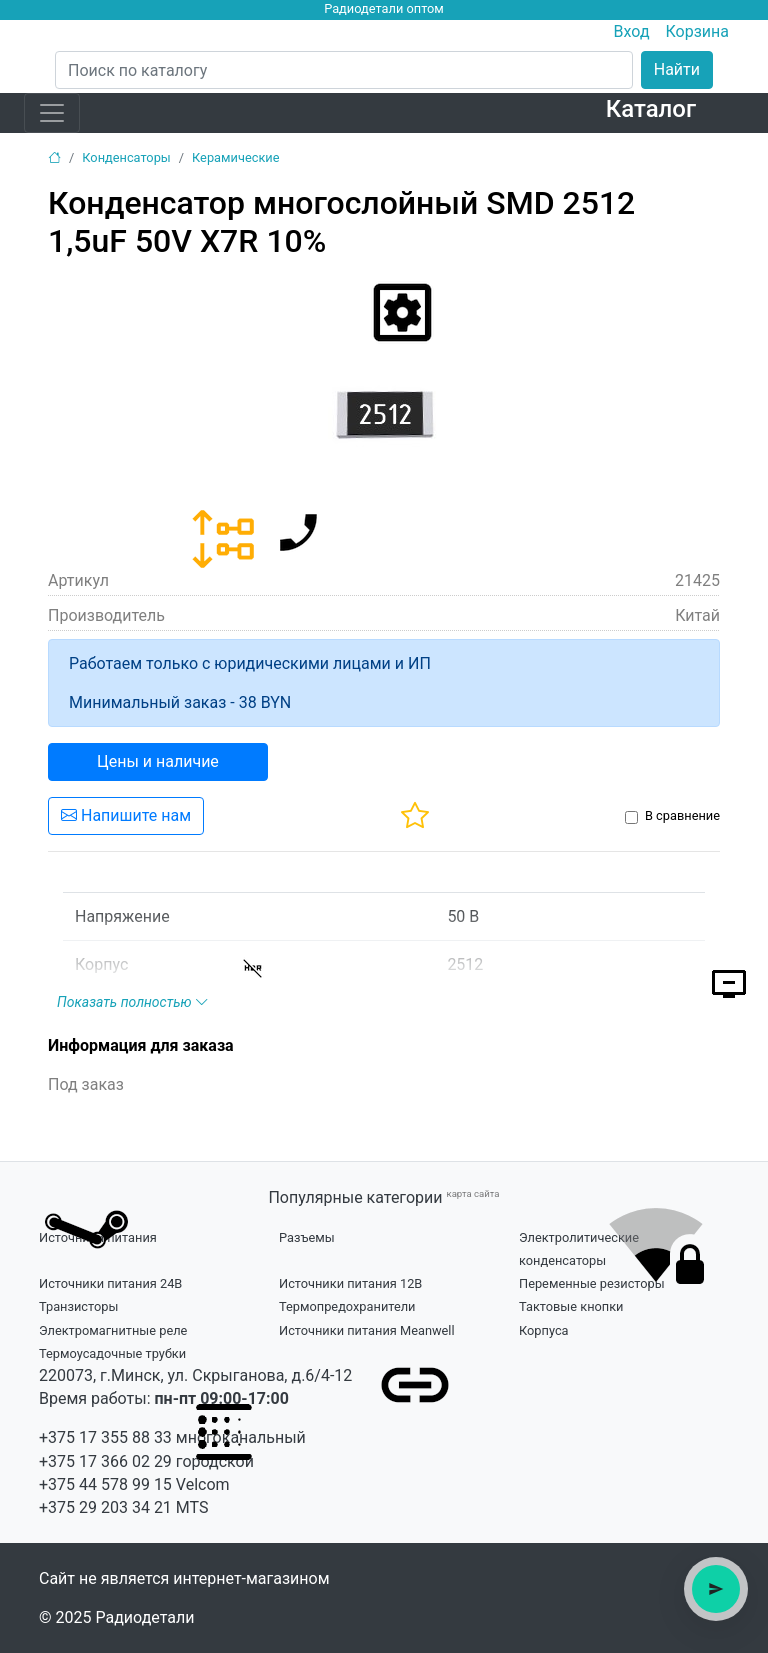 The width and height of the screenshot is (768, 1653). Describe the element at coordinates (86, 1229) in the screenshot. I see `open Steam gaming platform` at that location.